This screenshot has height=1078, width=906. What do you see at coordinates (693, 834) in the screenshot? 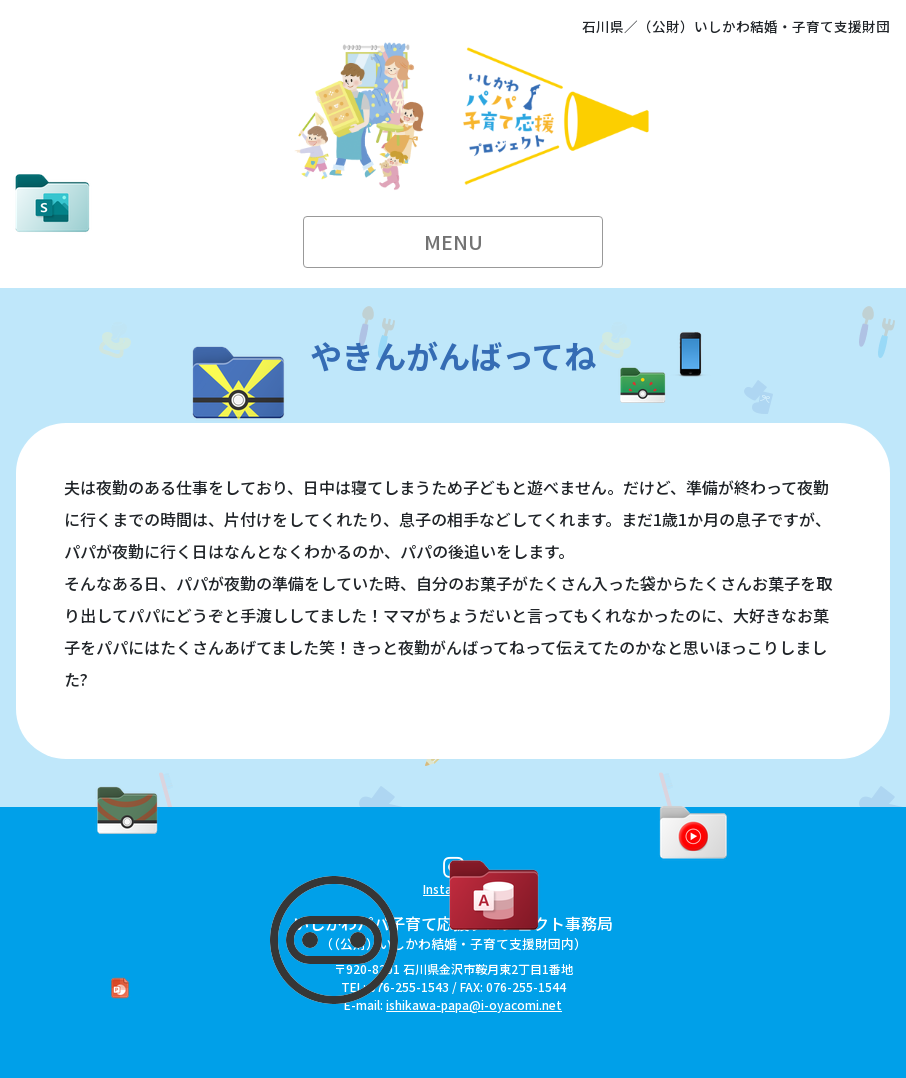
I see `open youtube music downloads folder` at bounding box center [693, 834].